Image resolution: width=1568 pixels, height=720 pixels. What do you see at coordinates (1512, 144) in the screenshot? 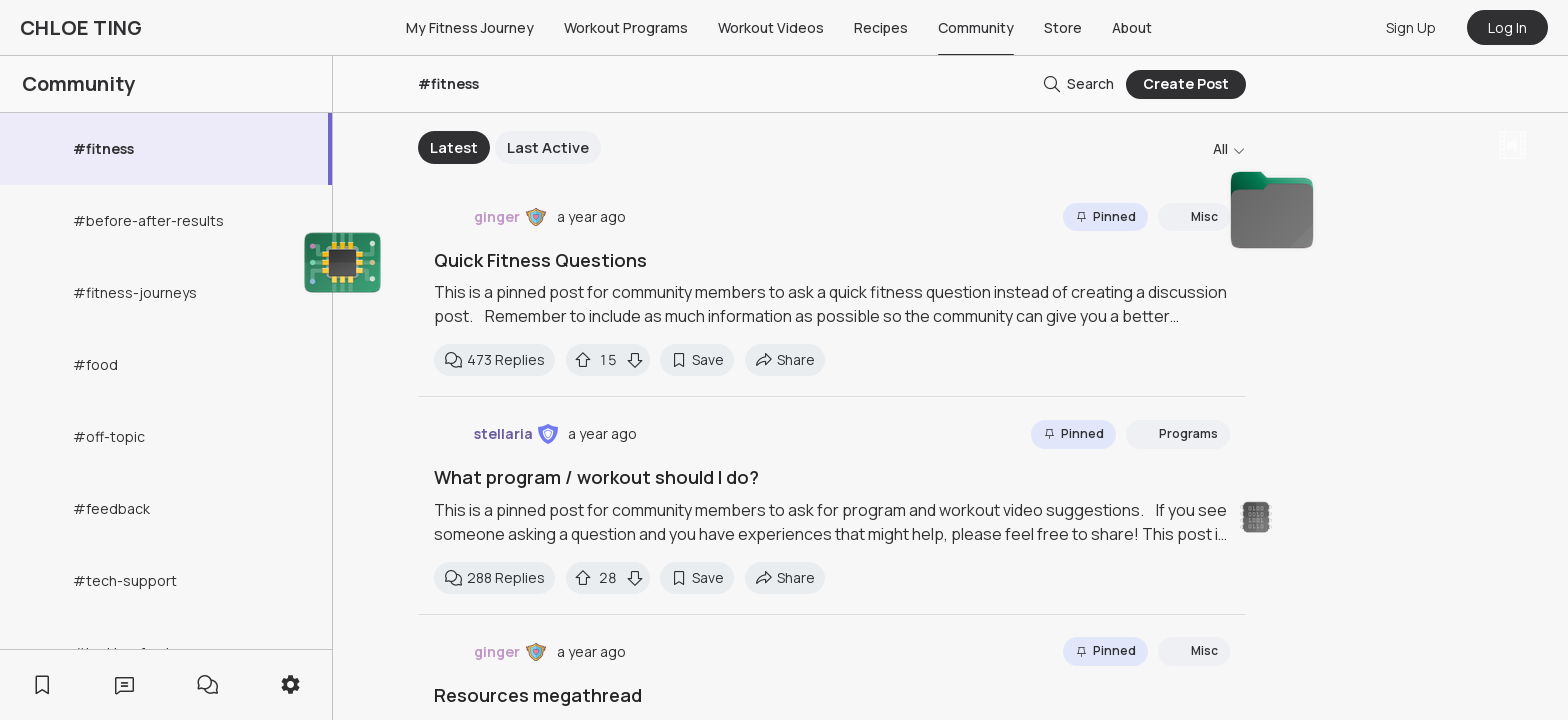
I see `video clip with audio track in library` at bounding box center [1512, 144].